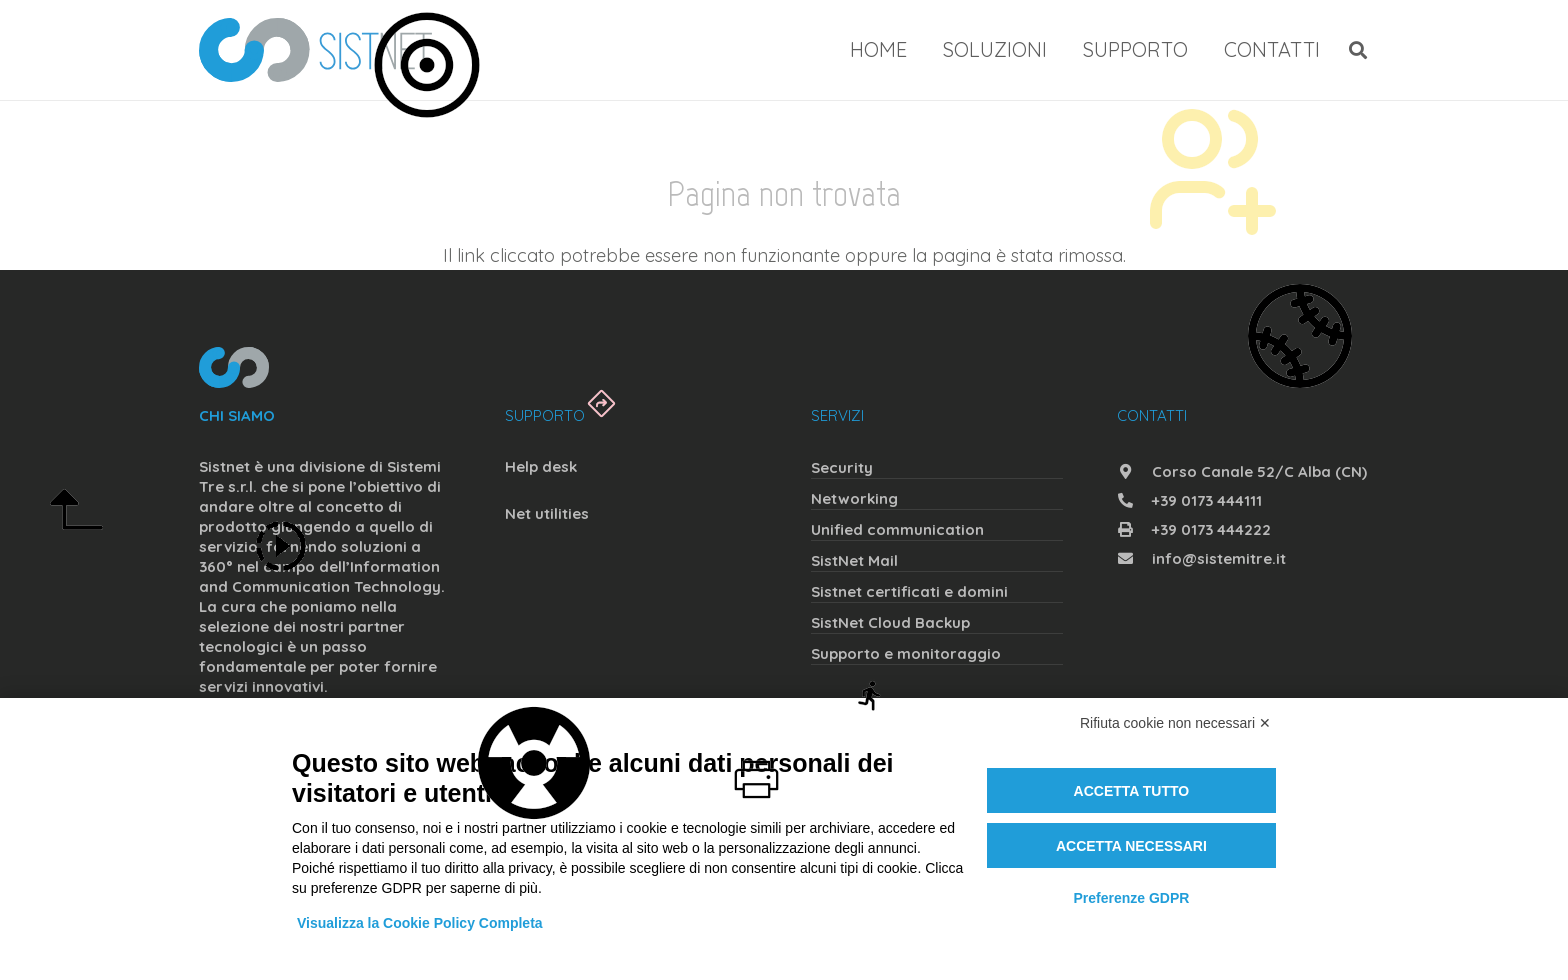  Describe the element at coordinates (534, 763) in the screenshot. I see `indicates radioactive or nuclear hazard warning` at that location.